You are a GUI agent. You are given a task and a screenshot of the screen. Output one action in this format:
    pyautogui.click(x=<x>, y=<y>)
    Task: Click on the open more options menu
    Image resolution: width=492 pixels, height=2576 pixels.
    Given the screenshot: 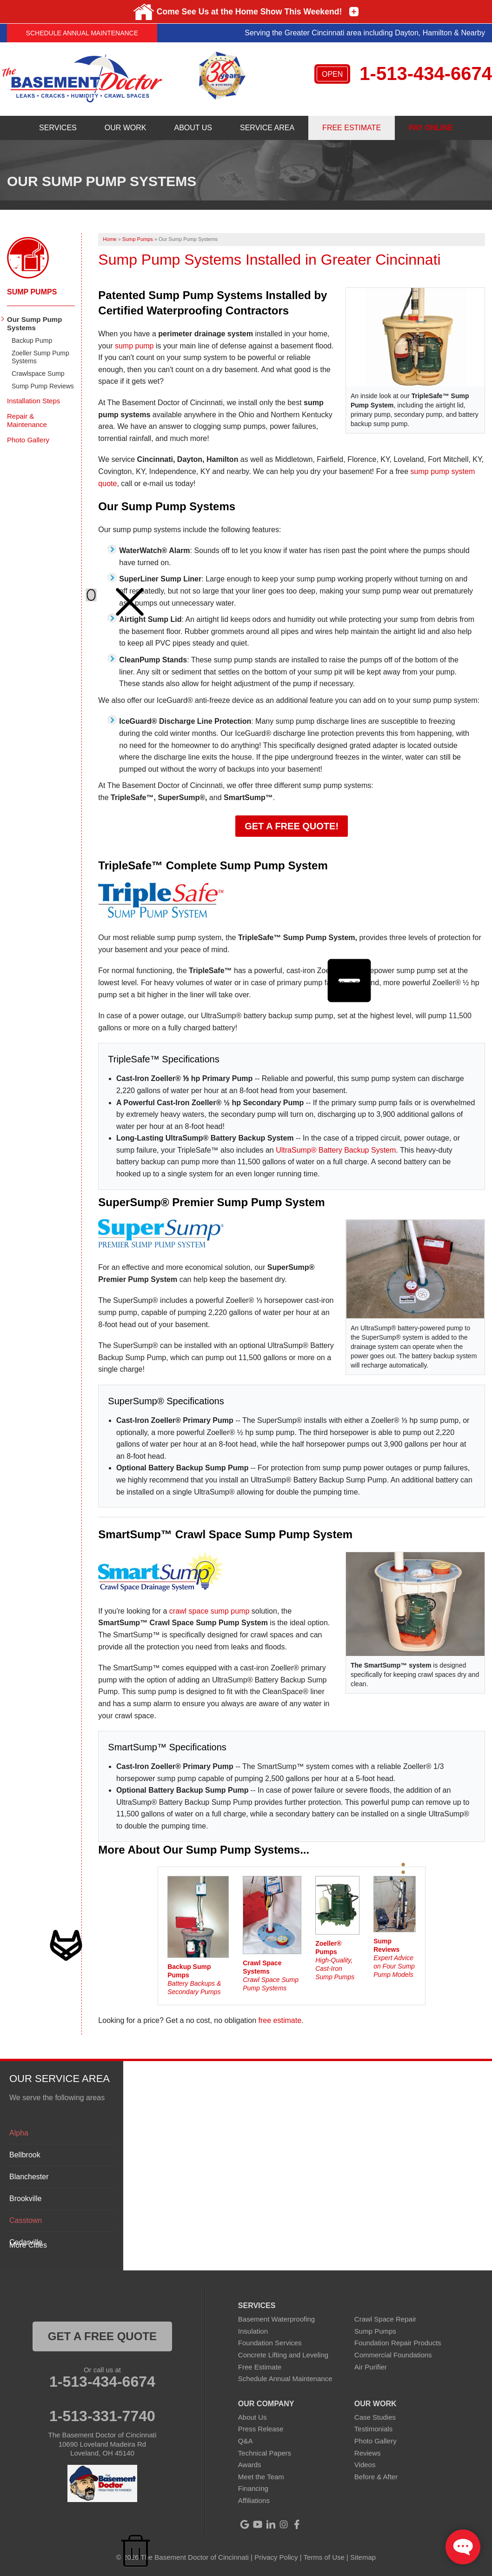 What is the action you would take?
    pyautogui.click(x=403, y=1872)
    